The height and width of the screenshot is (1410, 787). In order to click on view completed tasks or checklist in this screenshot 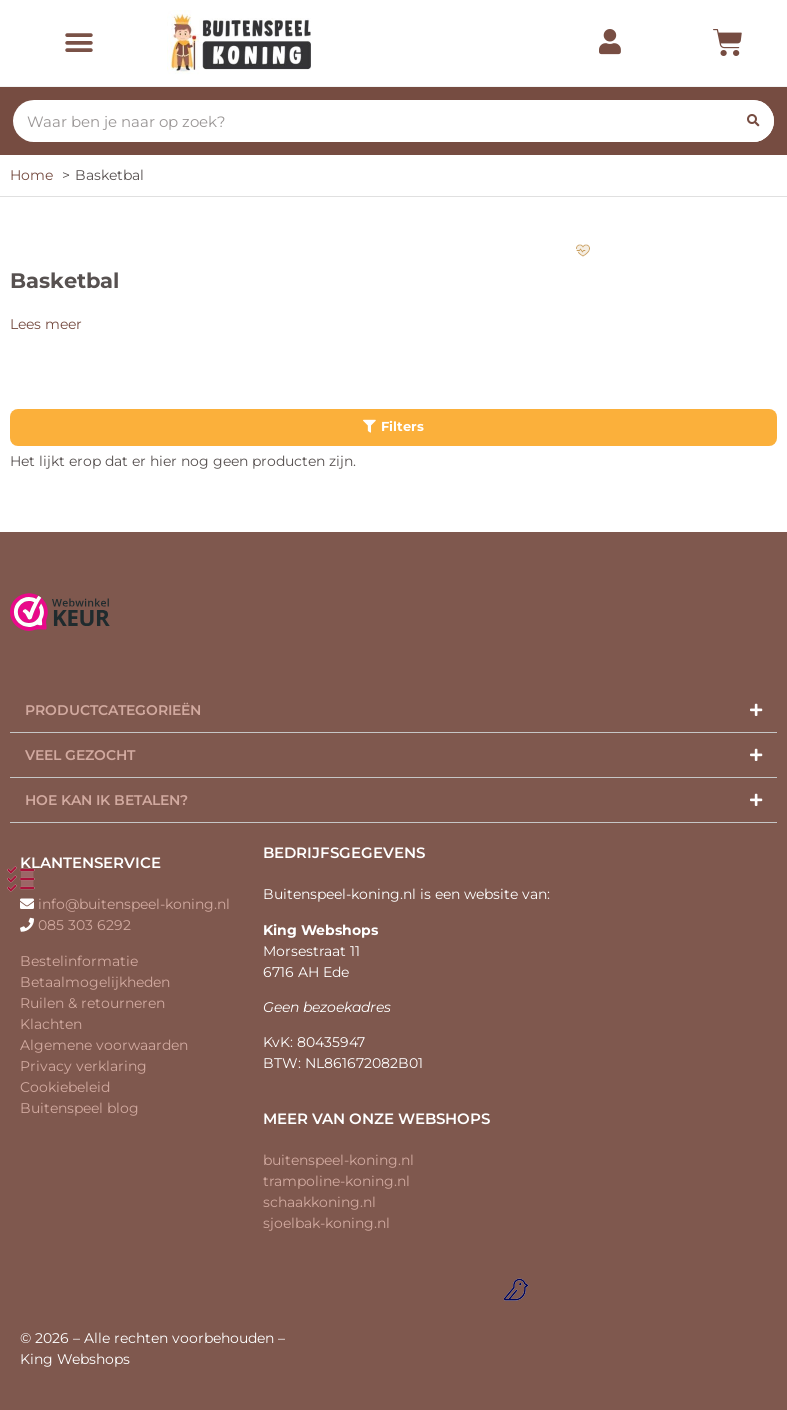, I will do `click(21, 879)`.